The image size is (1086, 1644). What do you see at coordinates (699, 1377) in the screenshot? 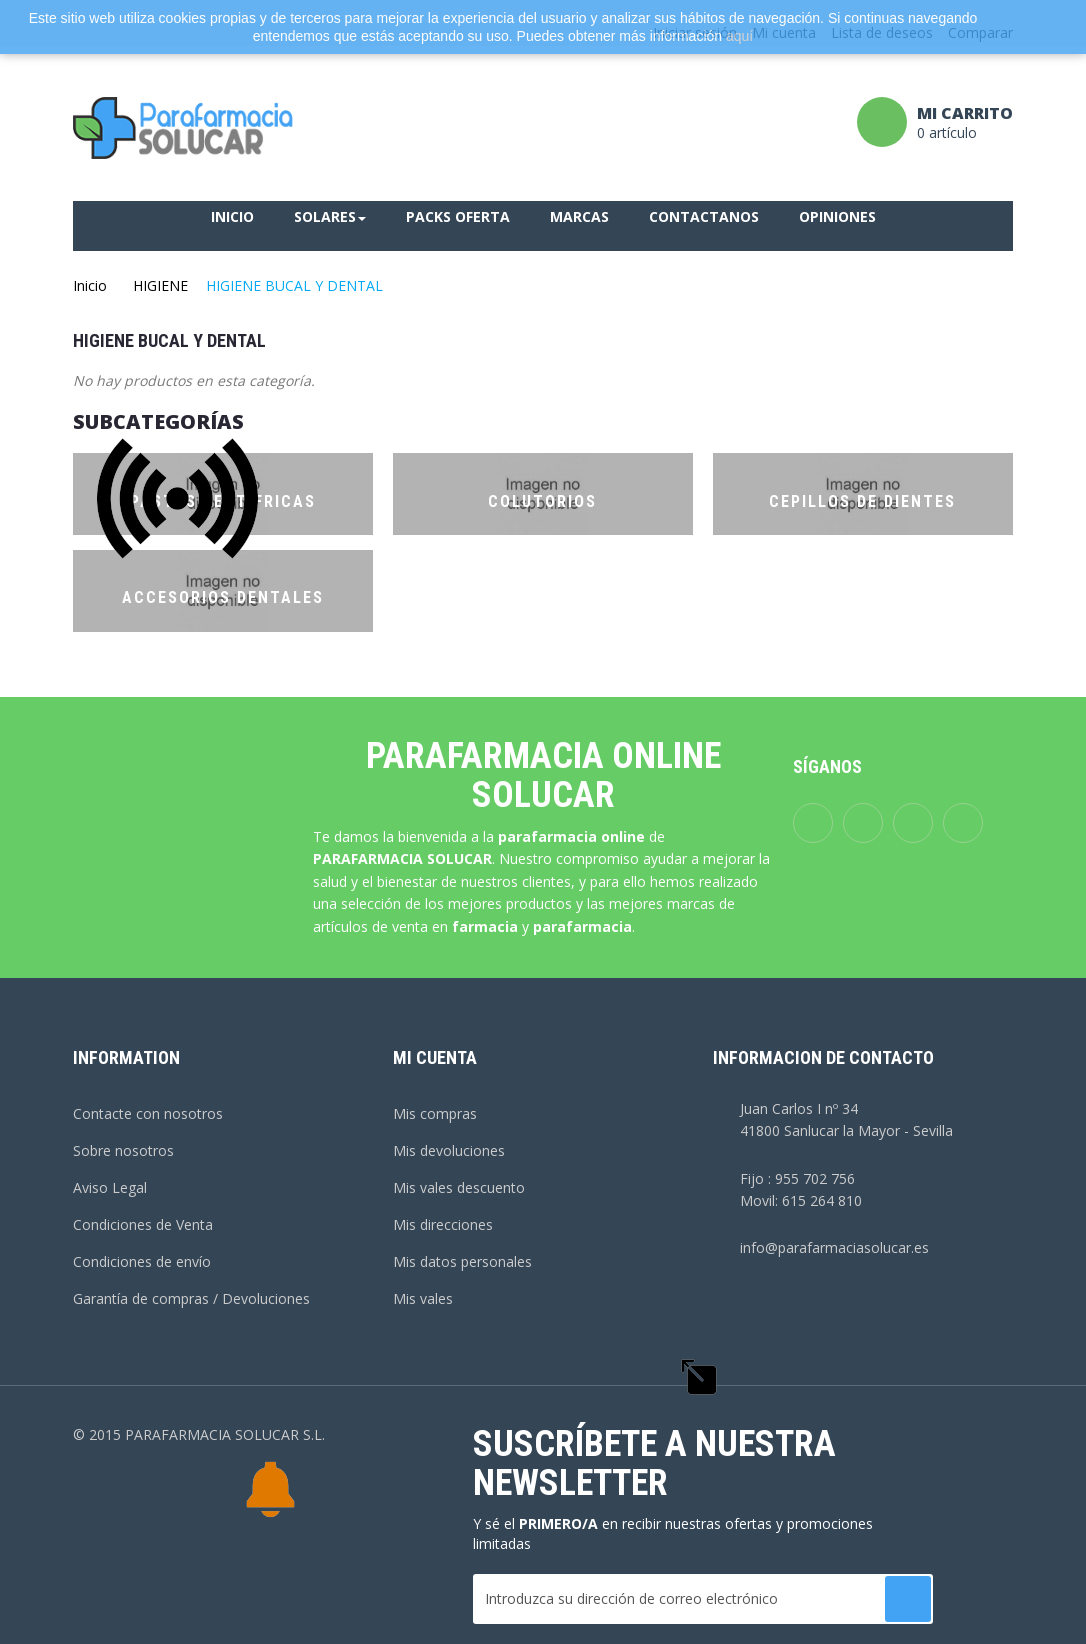
I see `open link in new window` at bounding box center [699, 1377].